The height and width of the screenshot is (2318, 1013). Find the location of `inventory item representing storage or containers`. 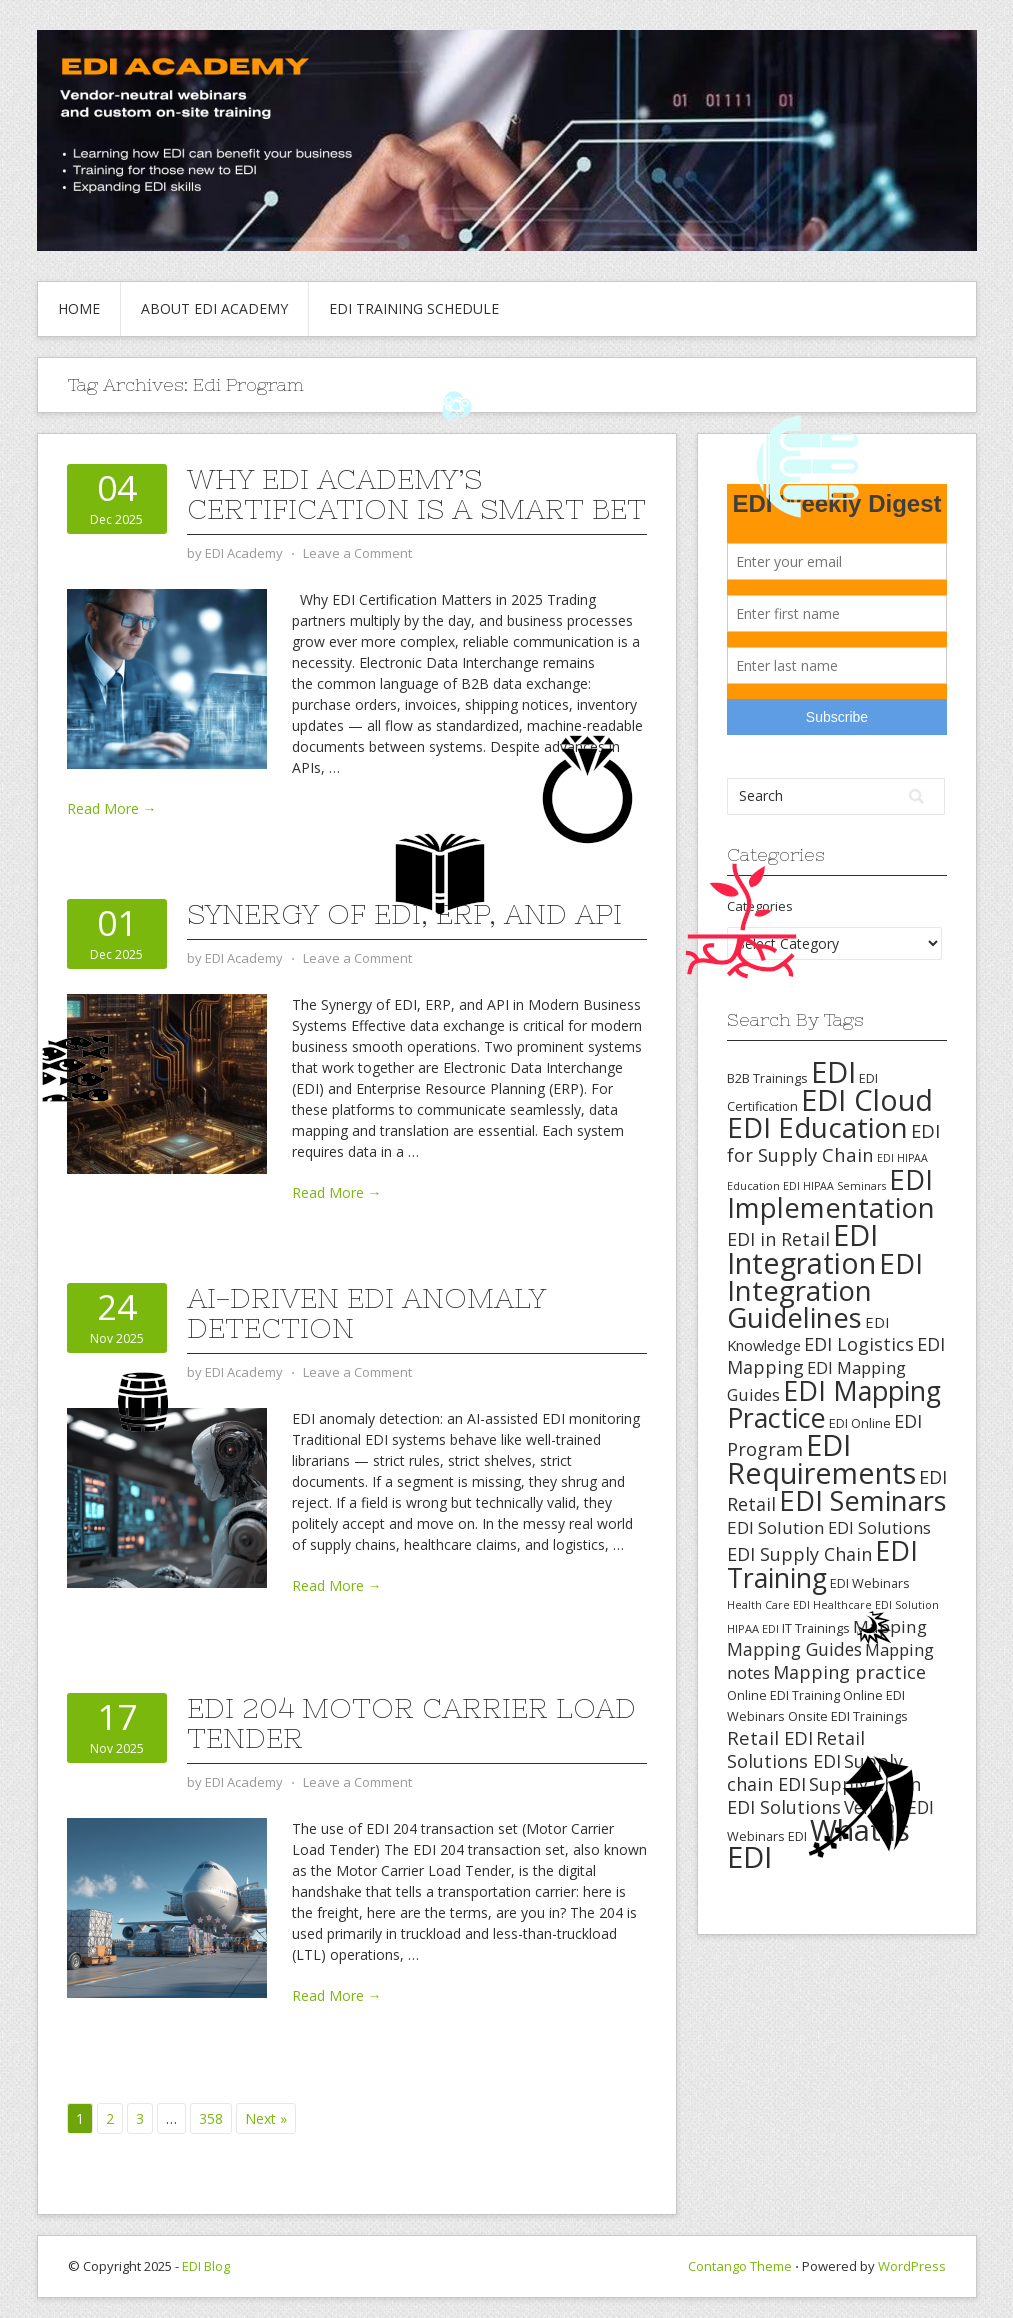

inventory item representing storage or containers is located at coordinates (143, 1402).